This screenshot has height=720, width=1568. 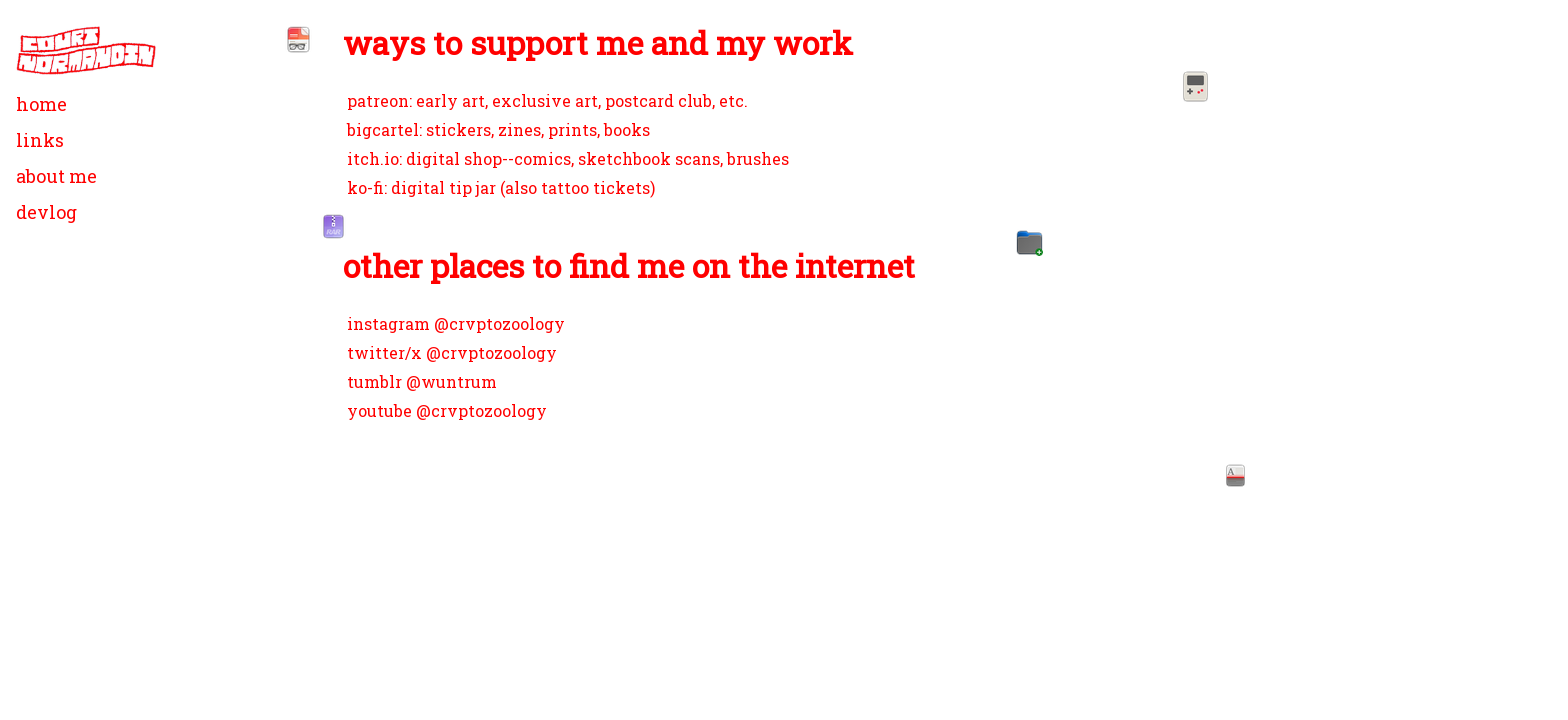 I want to click on open the papers reference management app, so click(x=298, y=39).